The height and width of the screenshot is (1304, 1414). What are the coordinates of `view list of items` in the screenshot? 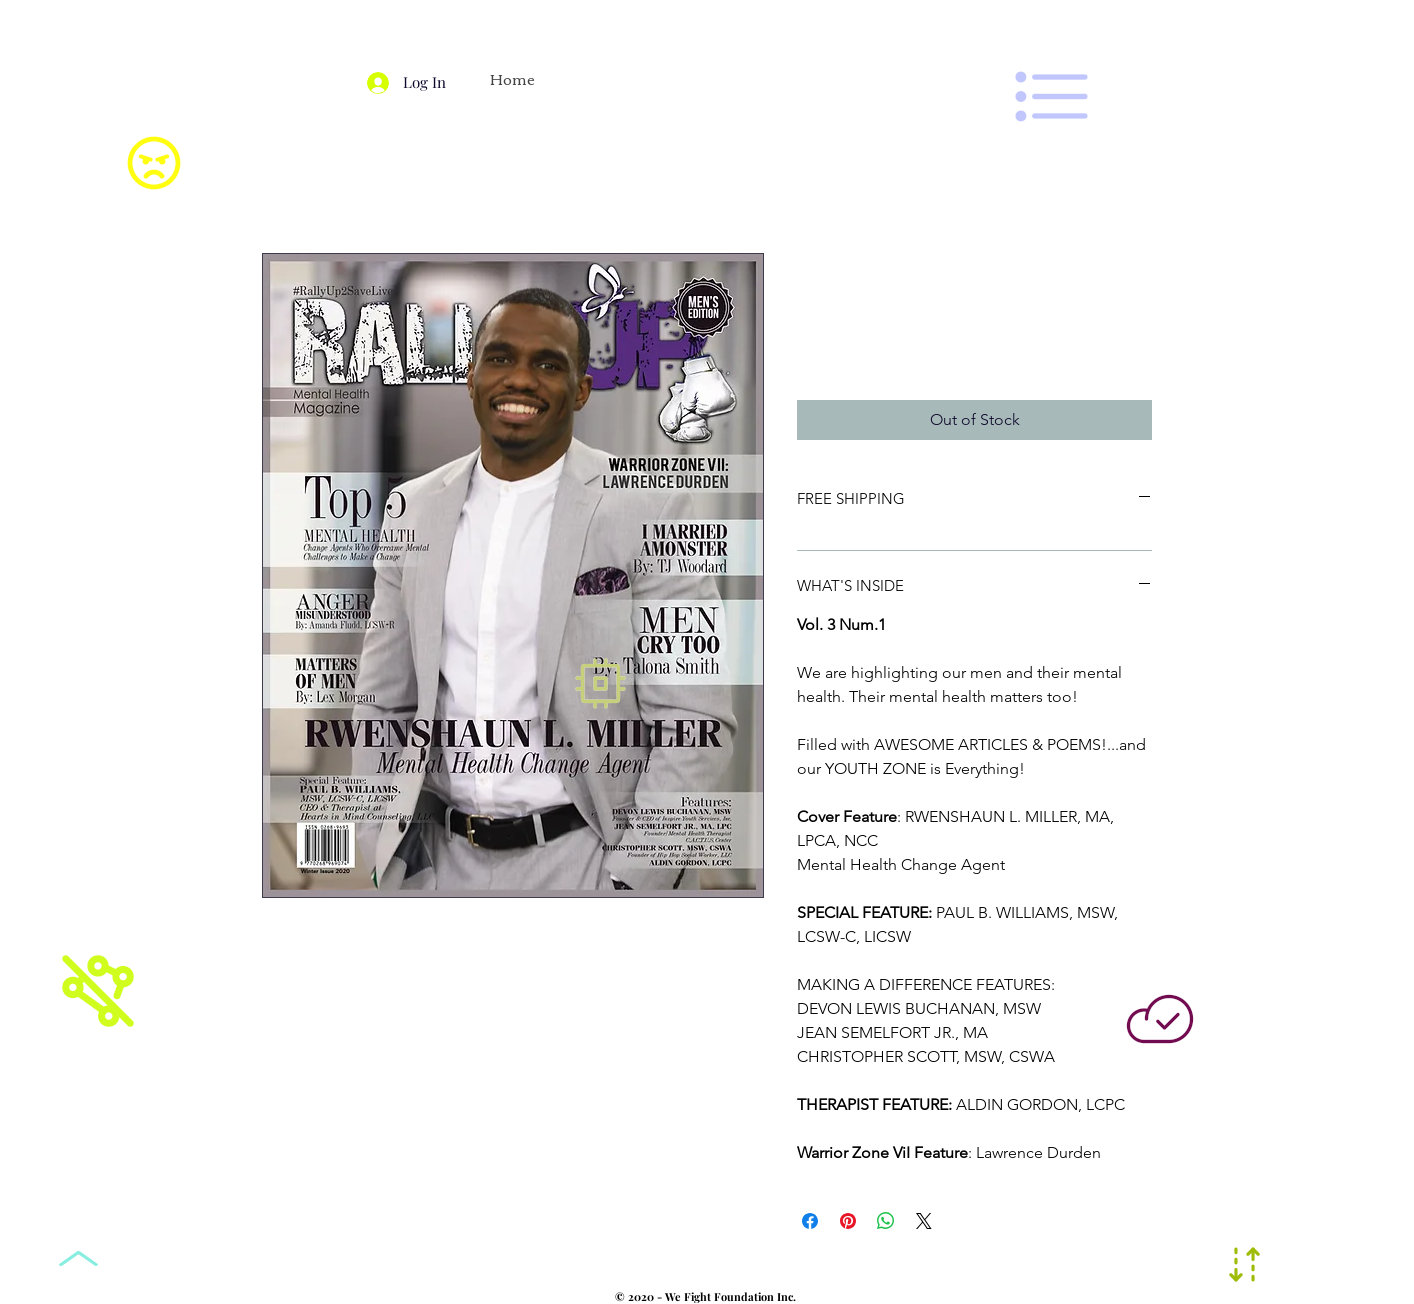 It's located at (1051, 96).